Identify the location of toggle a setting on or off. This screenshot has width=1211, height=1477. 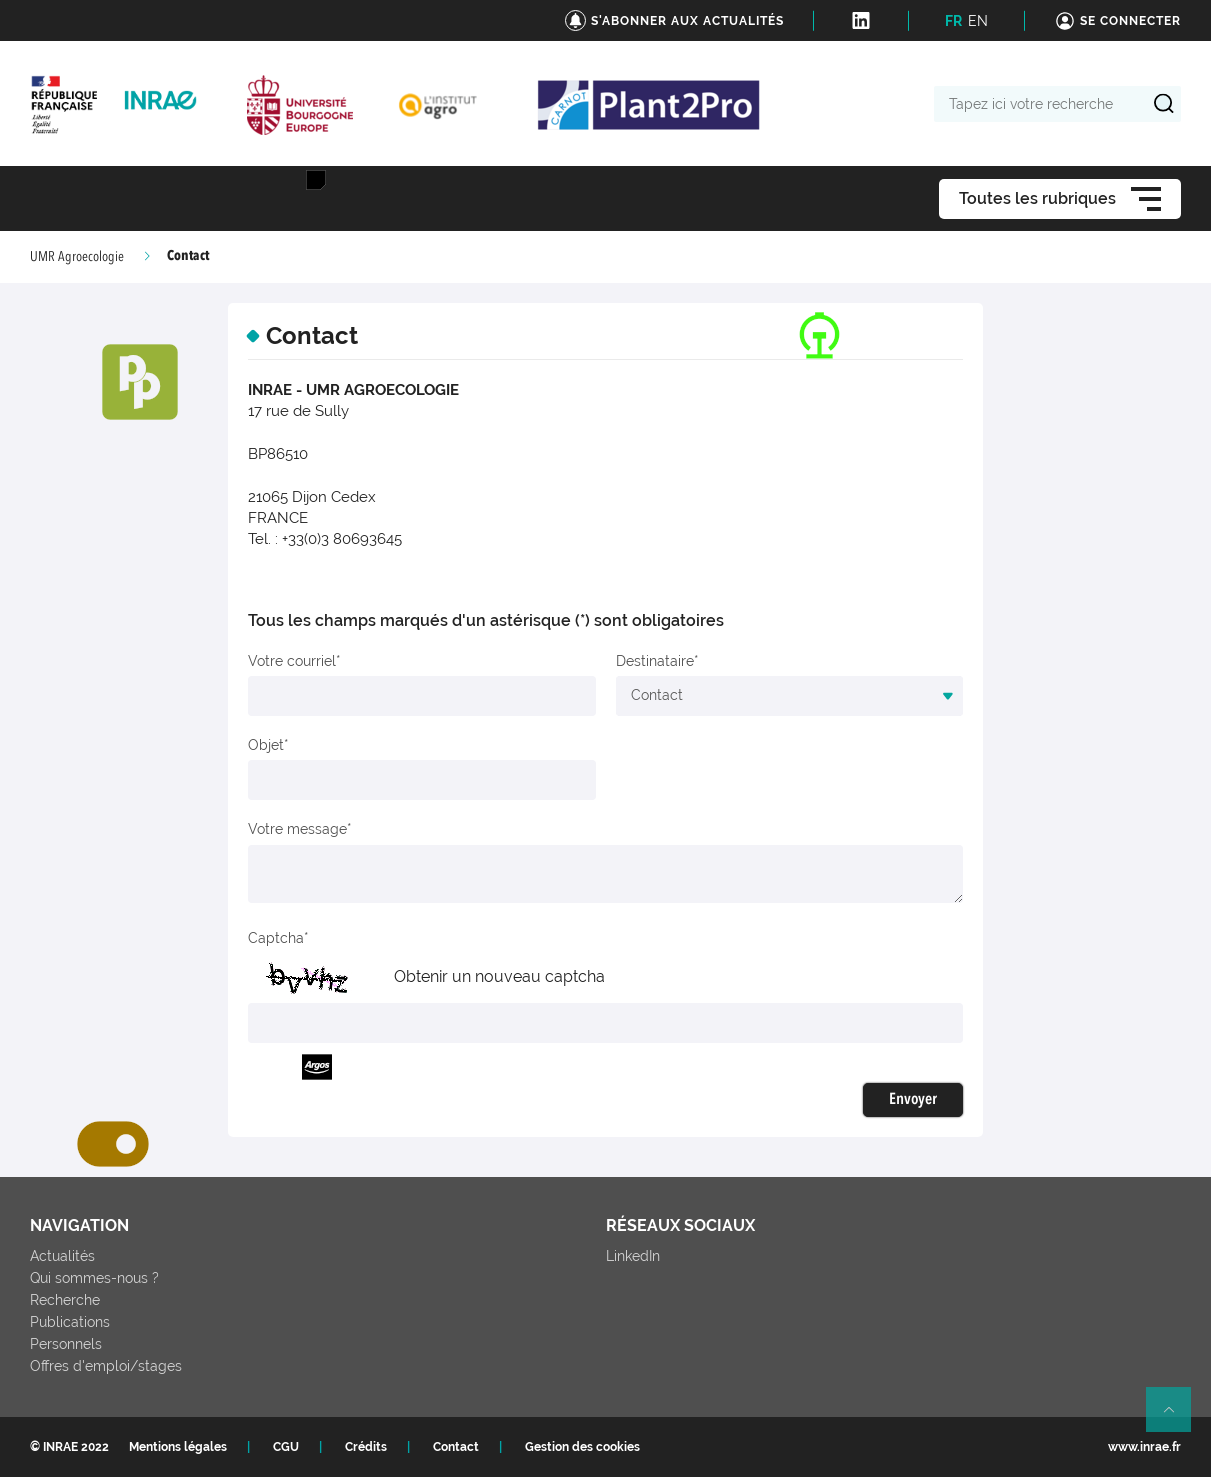
(113, 1144).